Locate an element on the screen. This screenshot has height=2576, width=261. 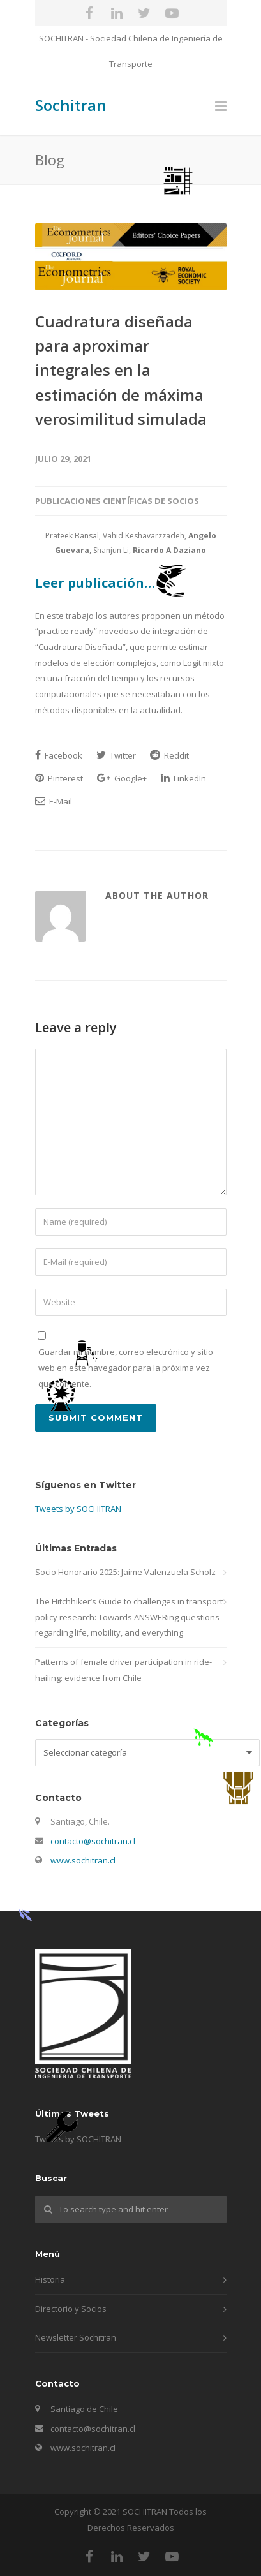
select shrimp or seafood option is located at coordinates (171, 581).